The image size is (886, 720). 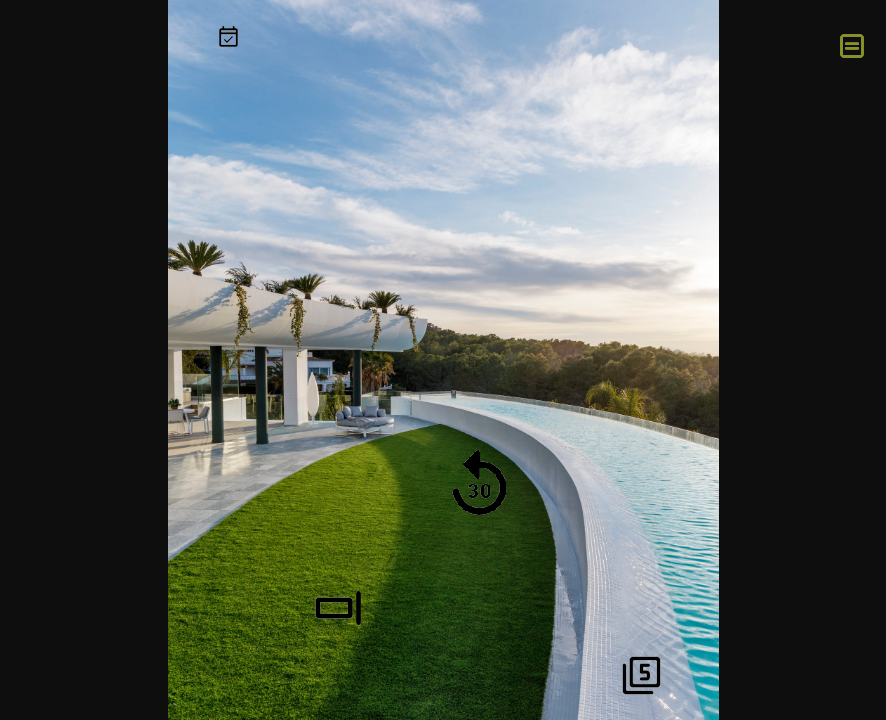 I want to click on rewind 30 seconds, so click(x=479, y=484).